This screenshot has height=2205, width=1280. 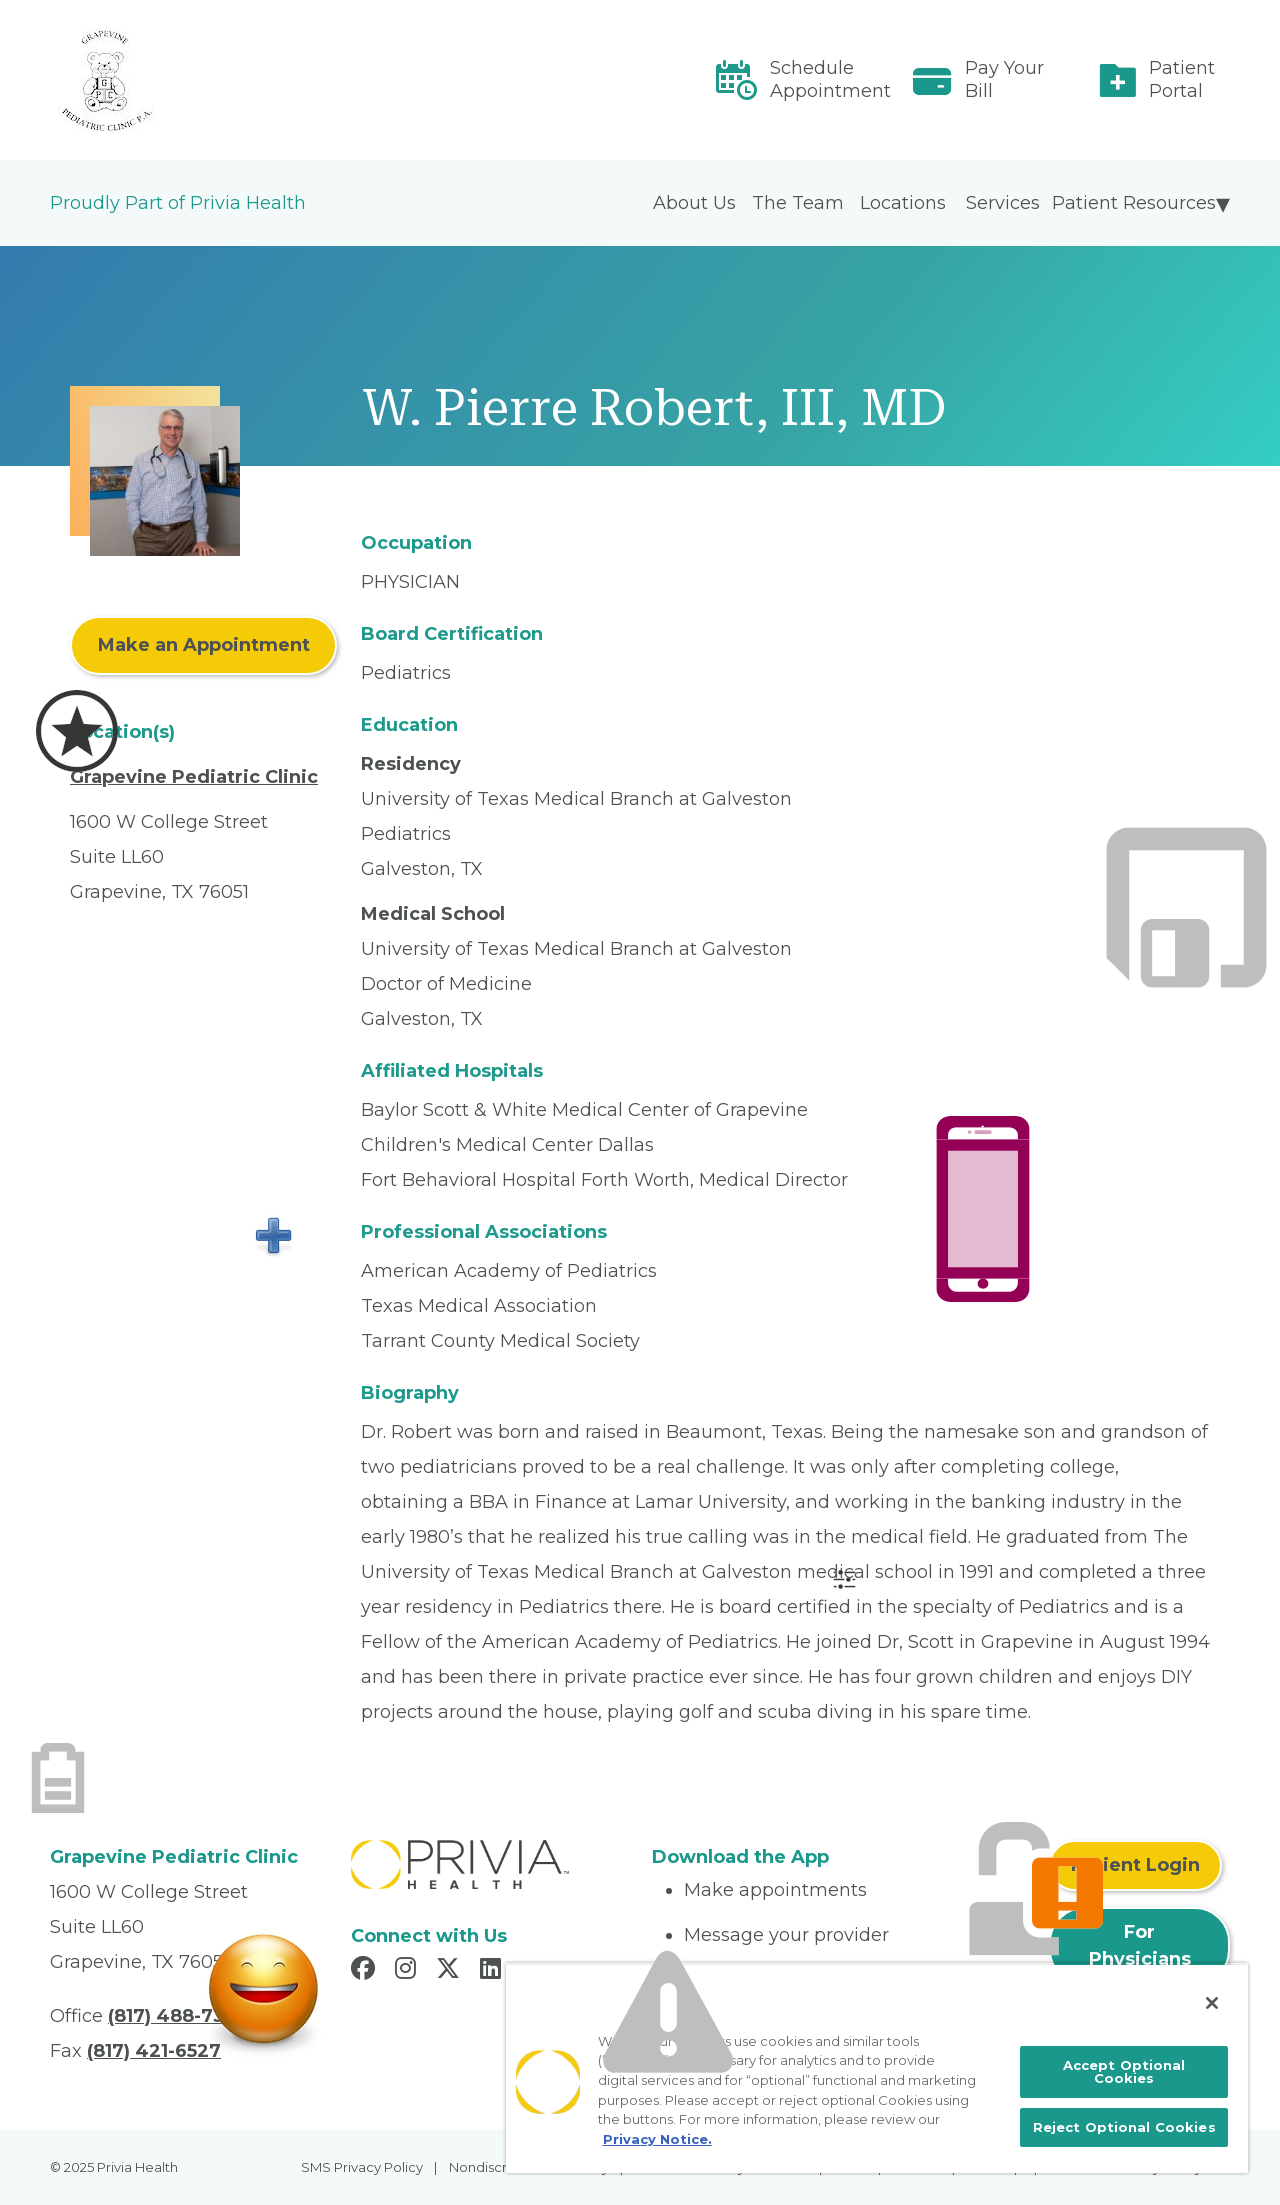 I want to click on set default applications for file types, so click(x=77, y=731).